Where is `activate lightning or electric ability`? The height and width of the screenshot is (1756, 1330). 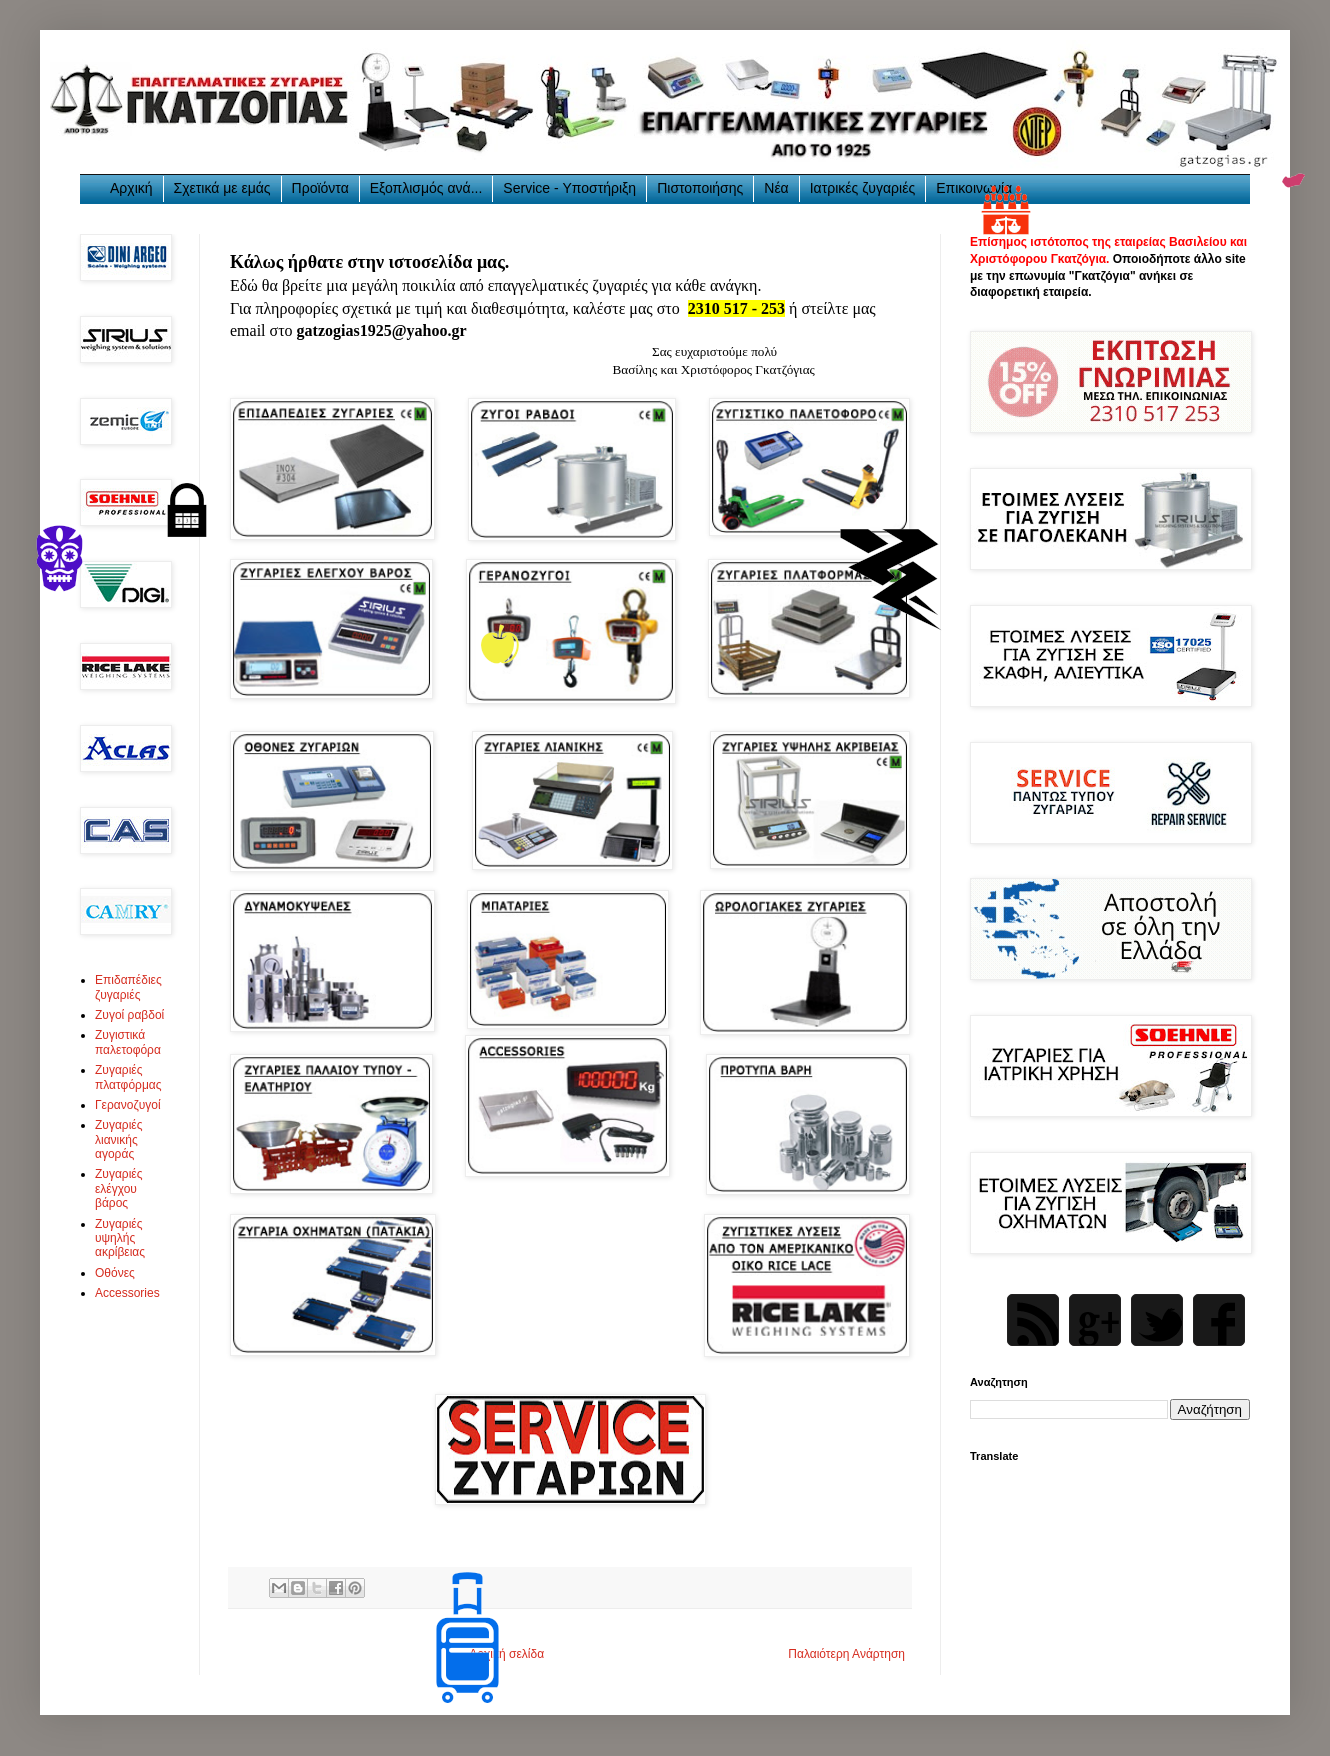
activate lightning or electric ability is located at coordinates (890, 579).